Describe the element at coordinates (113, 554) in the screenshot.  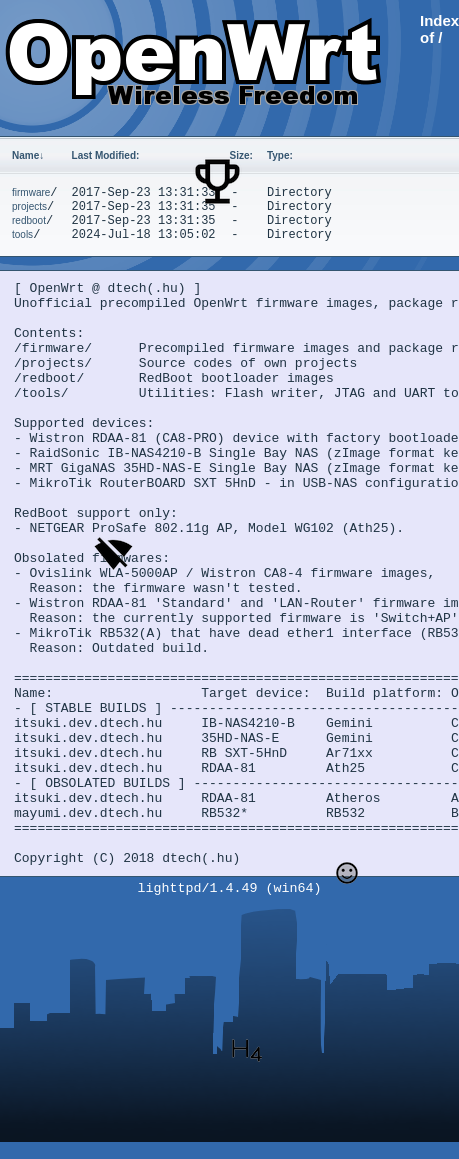
I see `indicates wifi is disabled or unavailable` at that location.